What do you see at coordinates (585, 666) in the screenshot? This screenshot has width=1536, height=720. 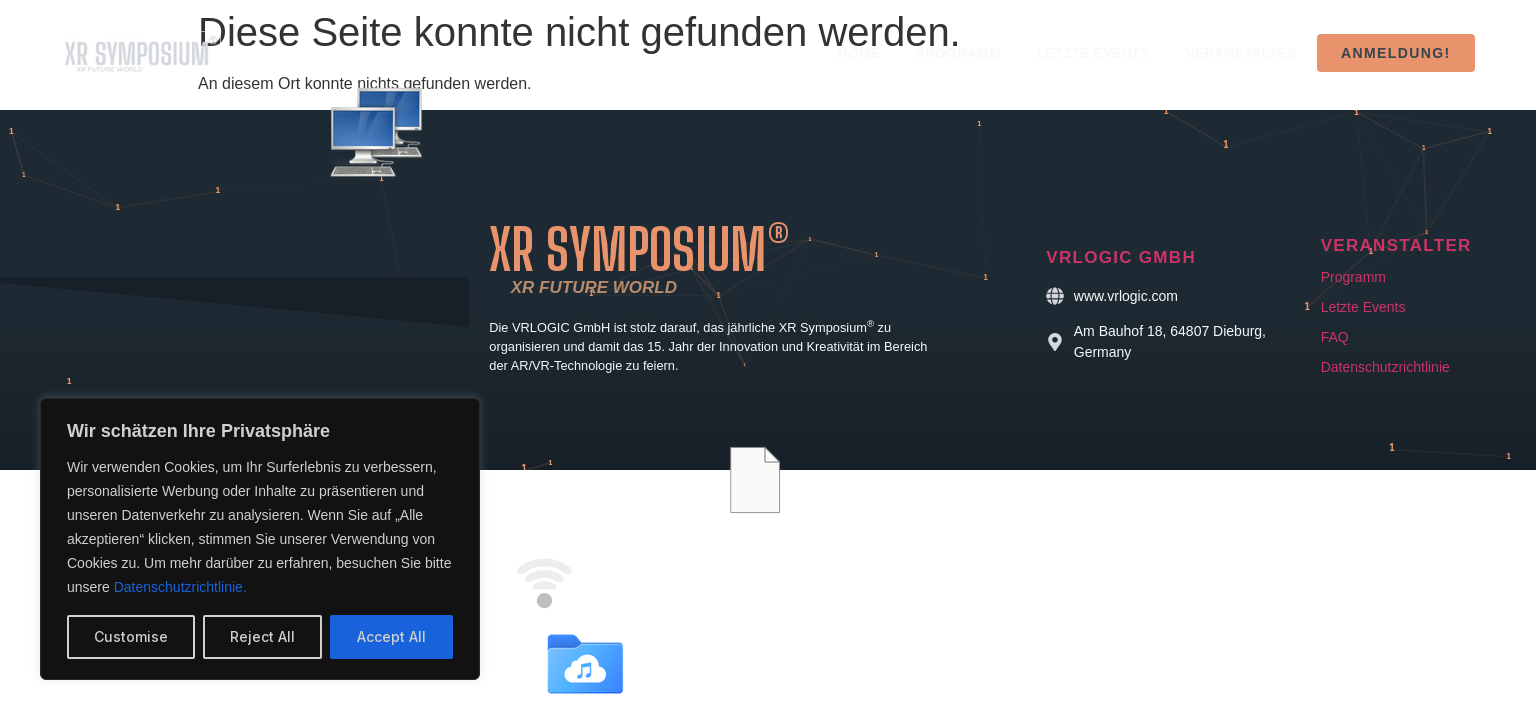 I see `open folder containing downloaded youtube audio files` at bounding box center [585, 666].